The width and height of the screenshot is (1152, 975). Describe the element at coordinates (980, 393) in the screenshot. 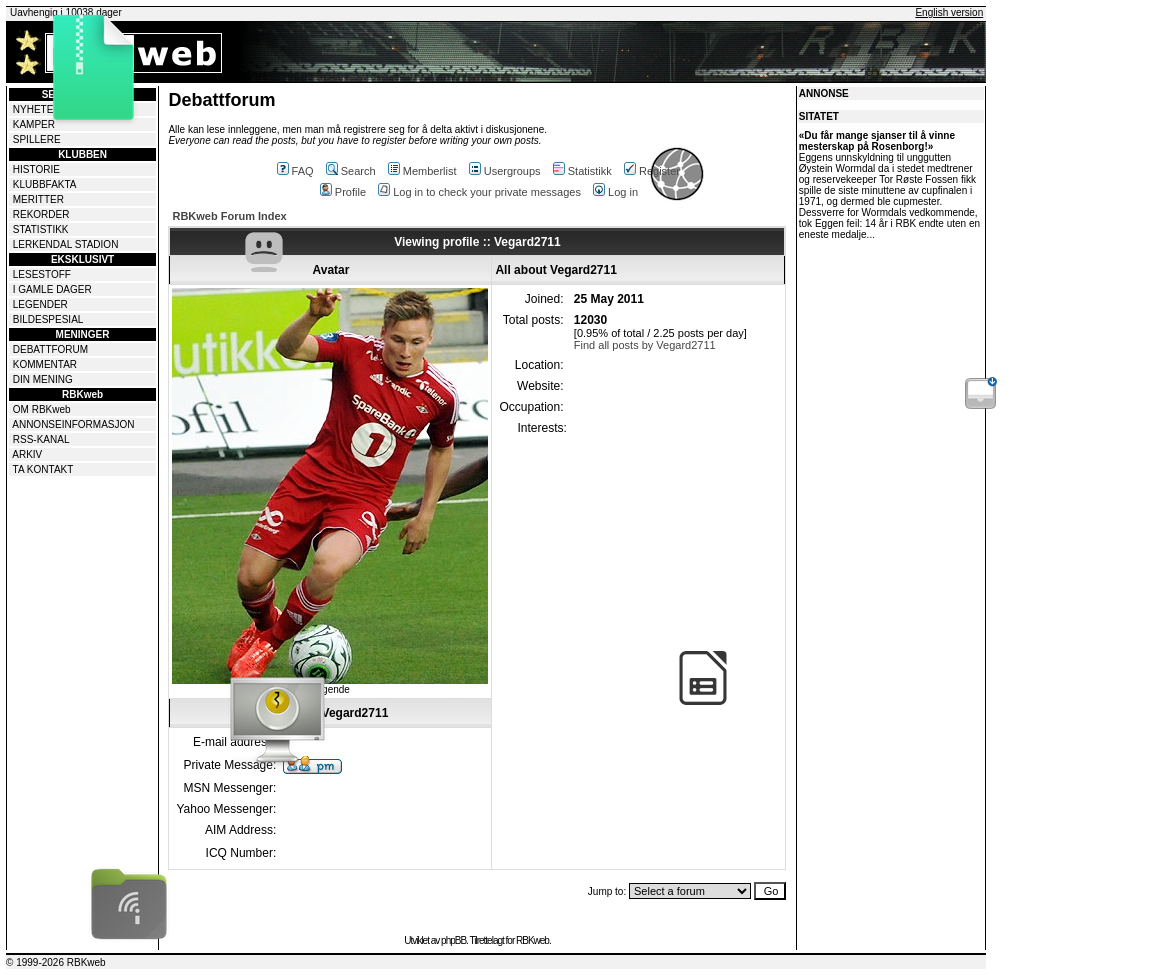

I see `move message to inbox` at that location.